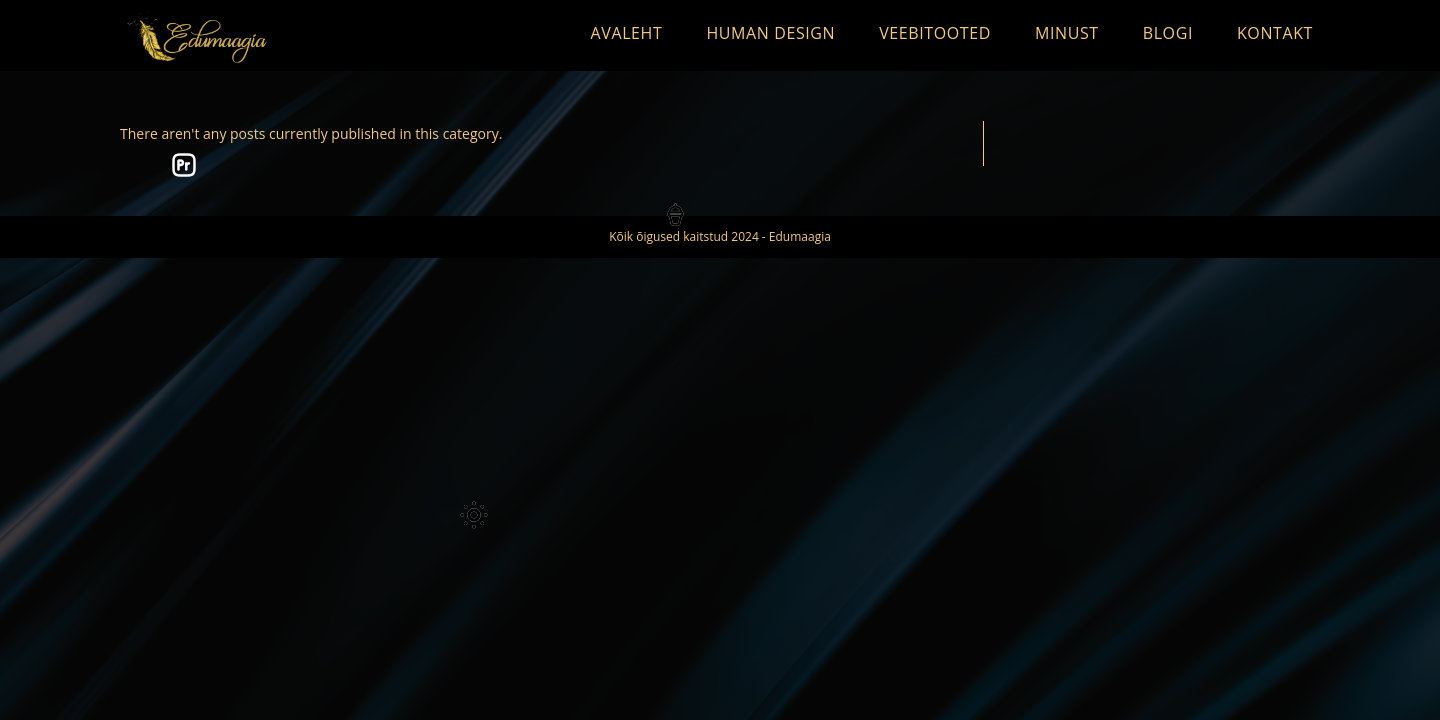 This screenshot has width=1440, height=720. What do you see at coordinates (184, 165) in the screenshot?
I see `open Adobe Premiere Pro` at bounding box center [184, 165].